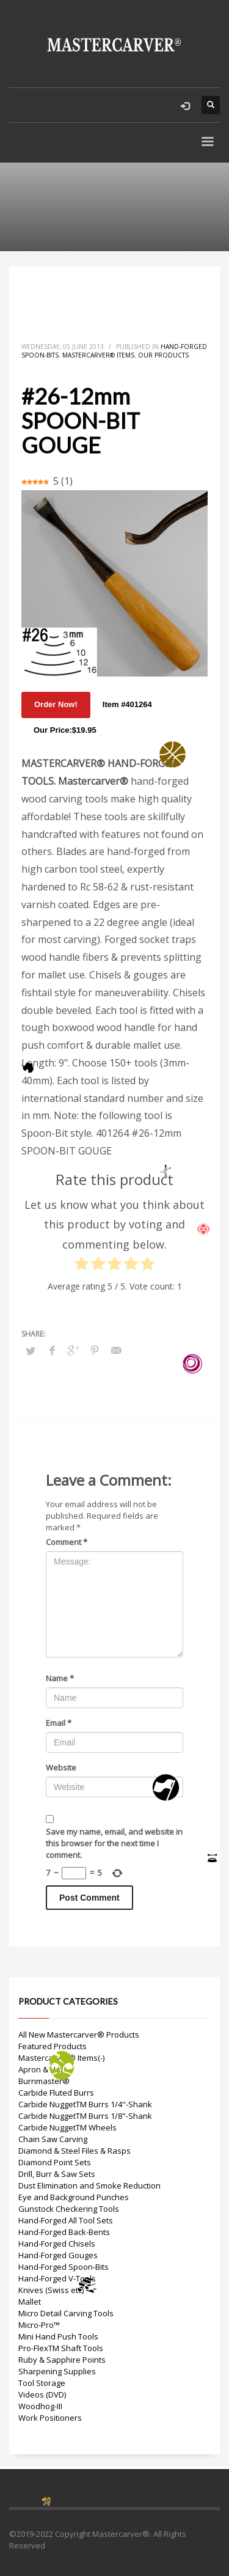 This screenshot has width=229, height=2576. I want to click on indicates loading or processing state, so click(192, 1363).